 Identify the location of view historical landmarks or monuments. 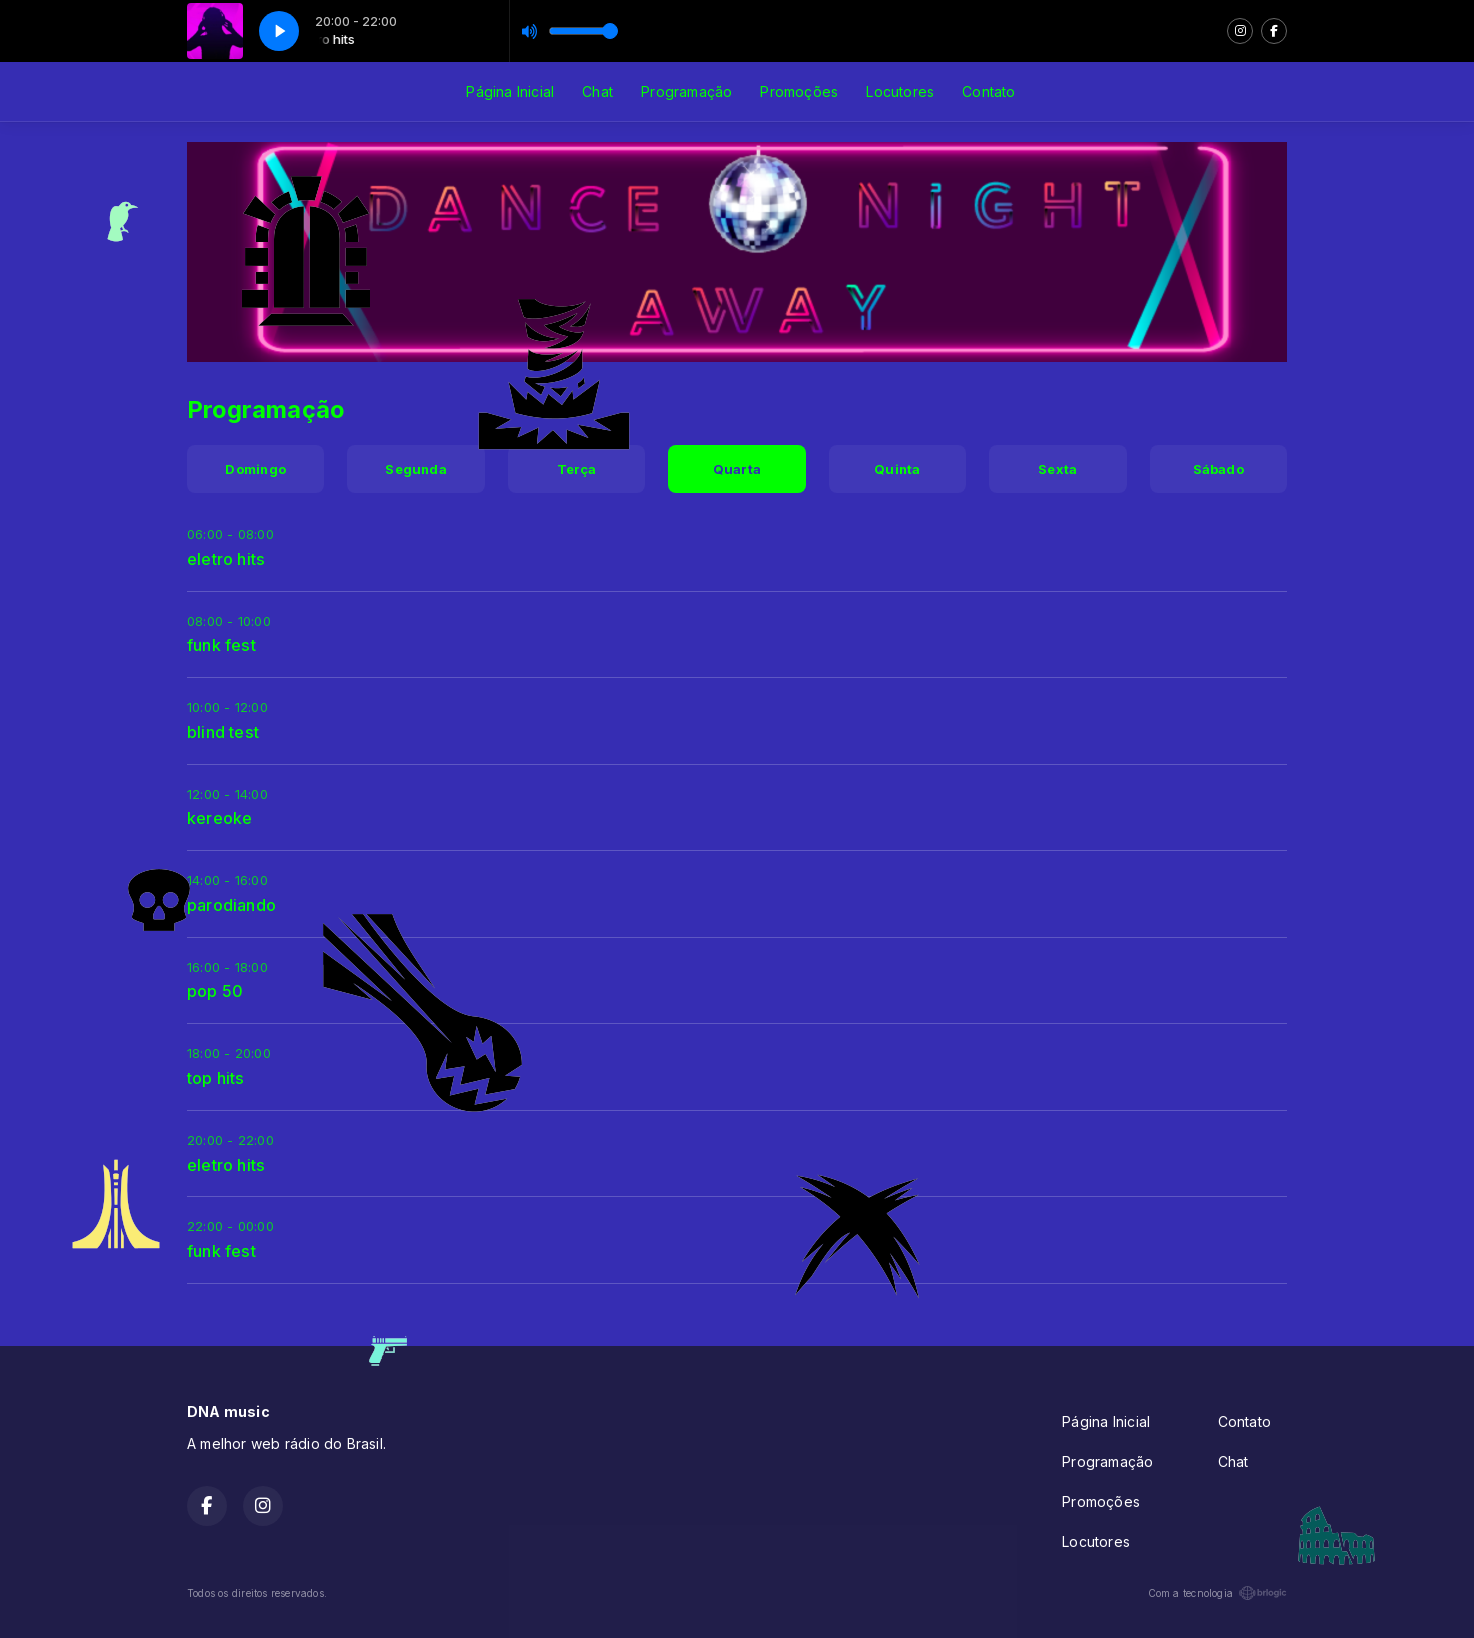
(1336, 1535).